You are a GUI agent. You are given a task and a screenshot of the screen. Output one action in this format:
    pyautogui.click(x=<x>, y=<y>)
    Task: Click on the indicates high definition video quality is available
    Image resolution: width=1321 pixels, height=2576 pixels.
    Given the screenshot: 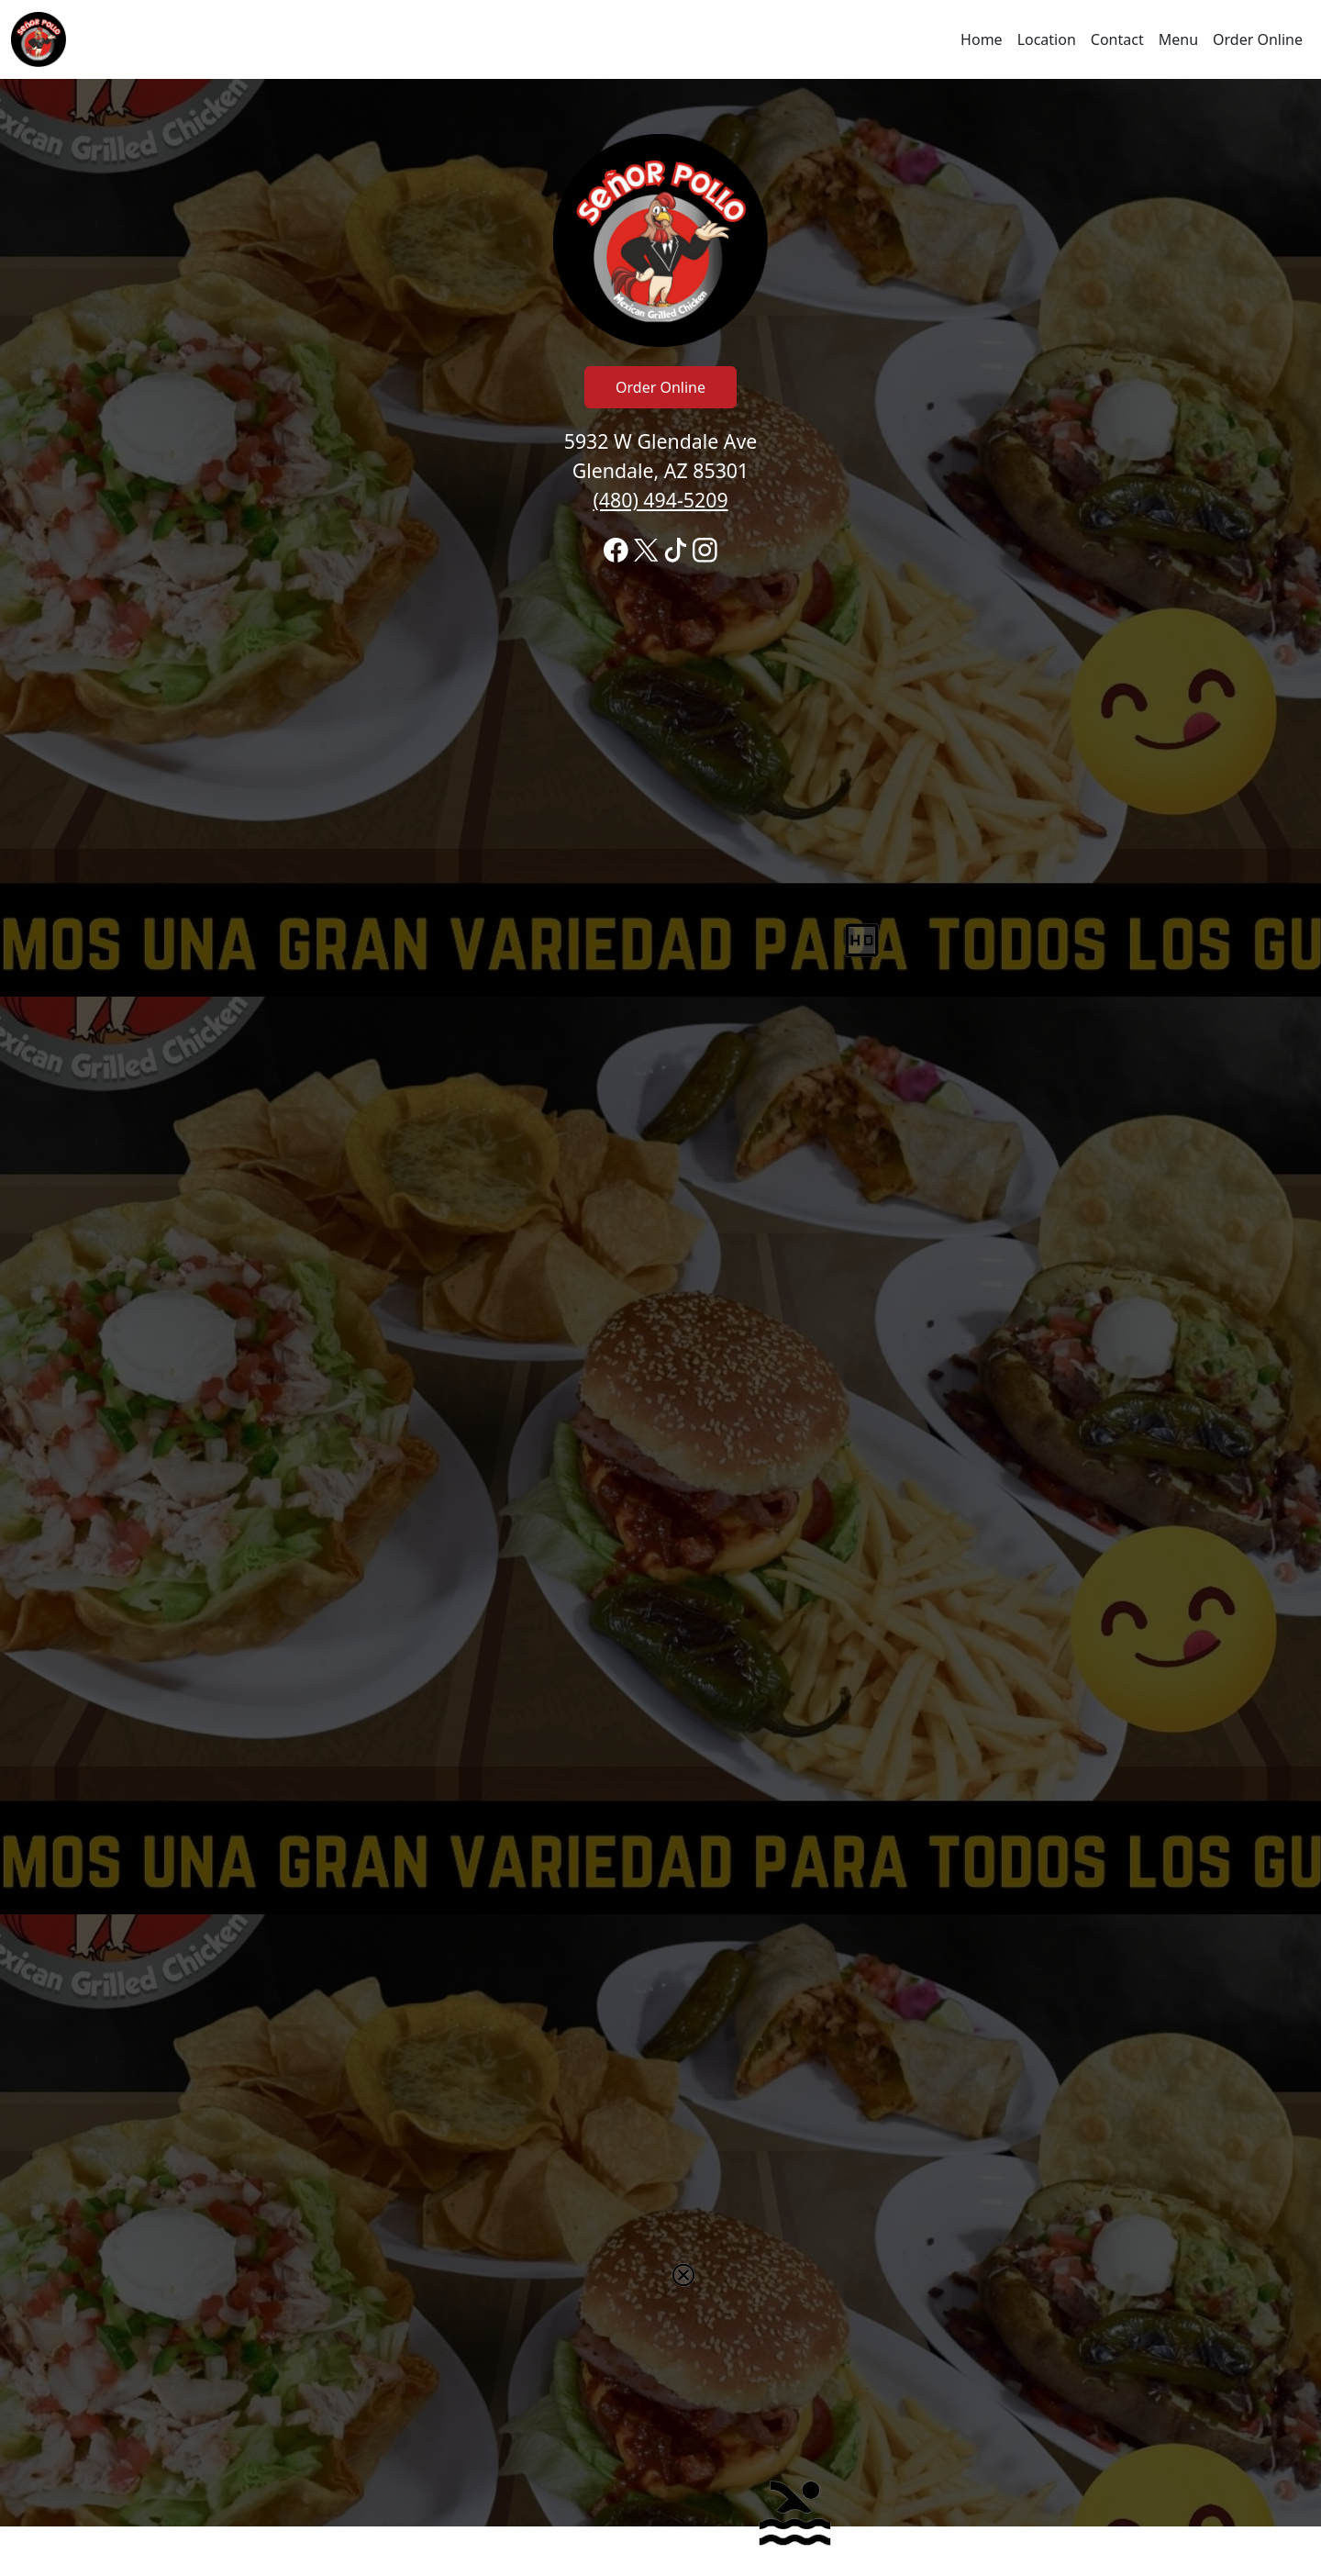 What is the action you would take?
    pyautogui.click(x=861, y=940)
    